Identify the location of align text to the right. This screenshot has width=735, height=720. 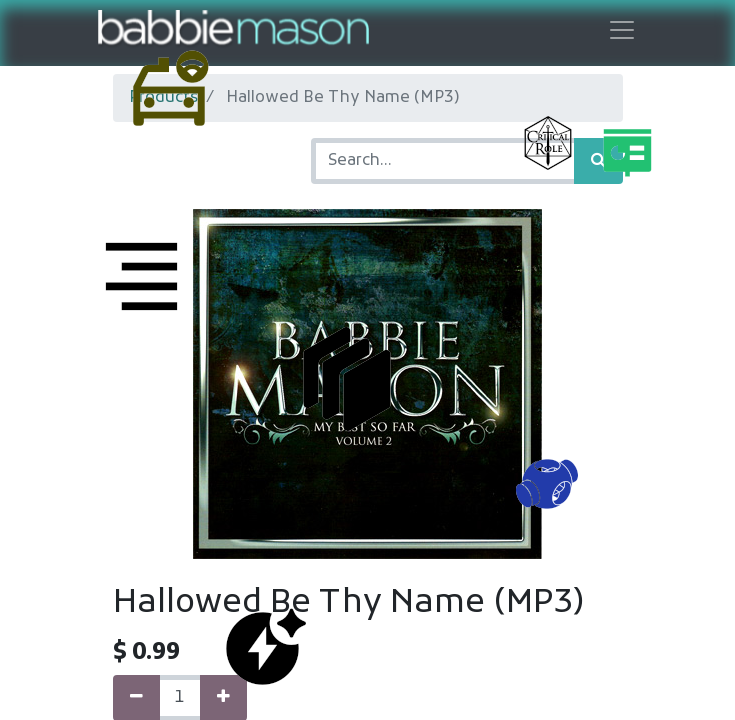
(141, 274).